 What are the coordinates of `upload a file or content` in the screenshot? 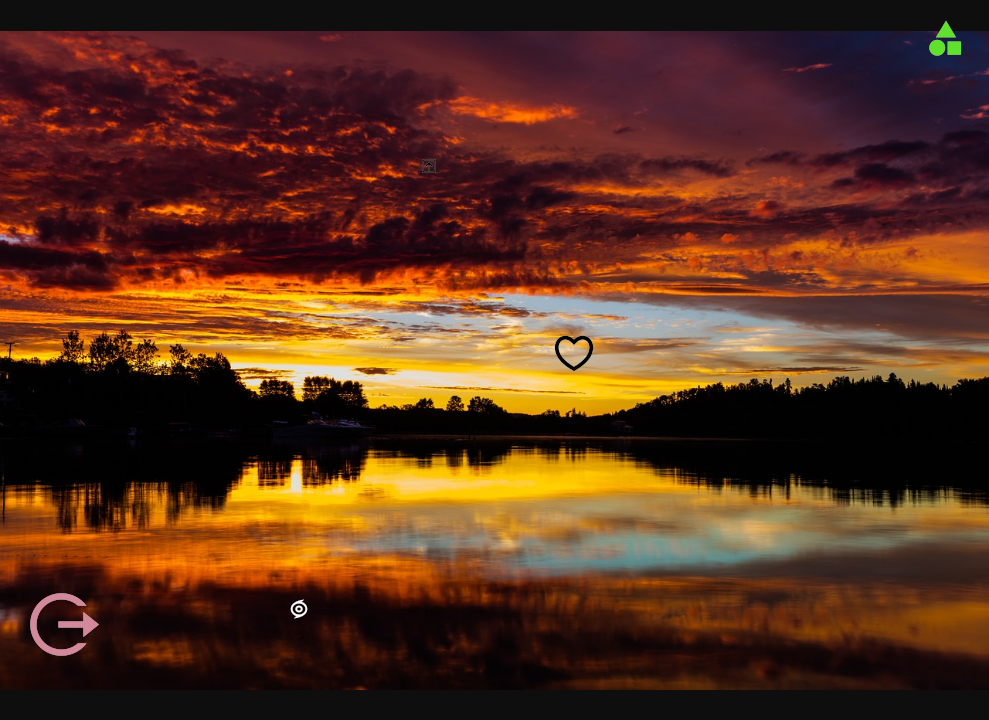 It's located at (429, 166).